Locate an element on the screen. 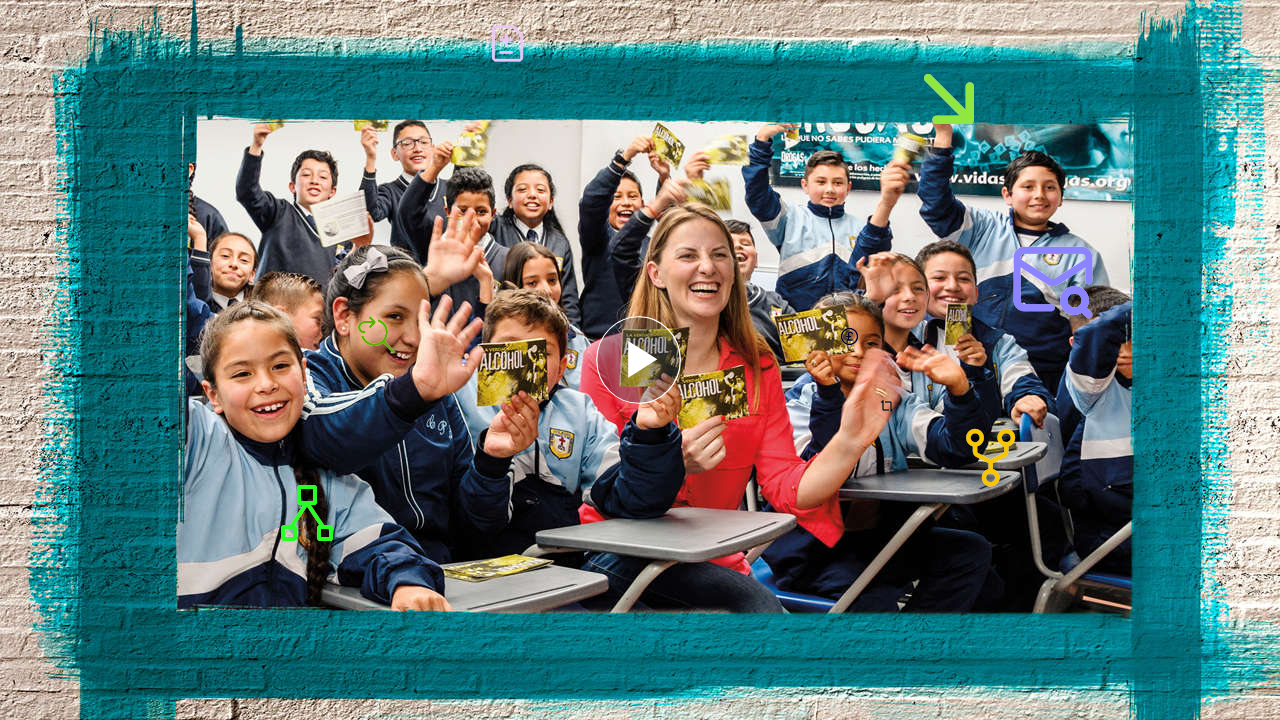 Image resolution: width=1280 pixels, height=720 pixels. navigate to the next item below is located at coordinates (949, 99).